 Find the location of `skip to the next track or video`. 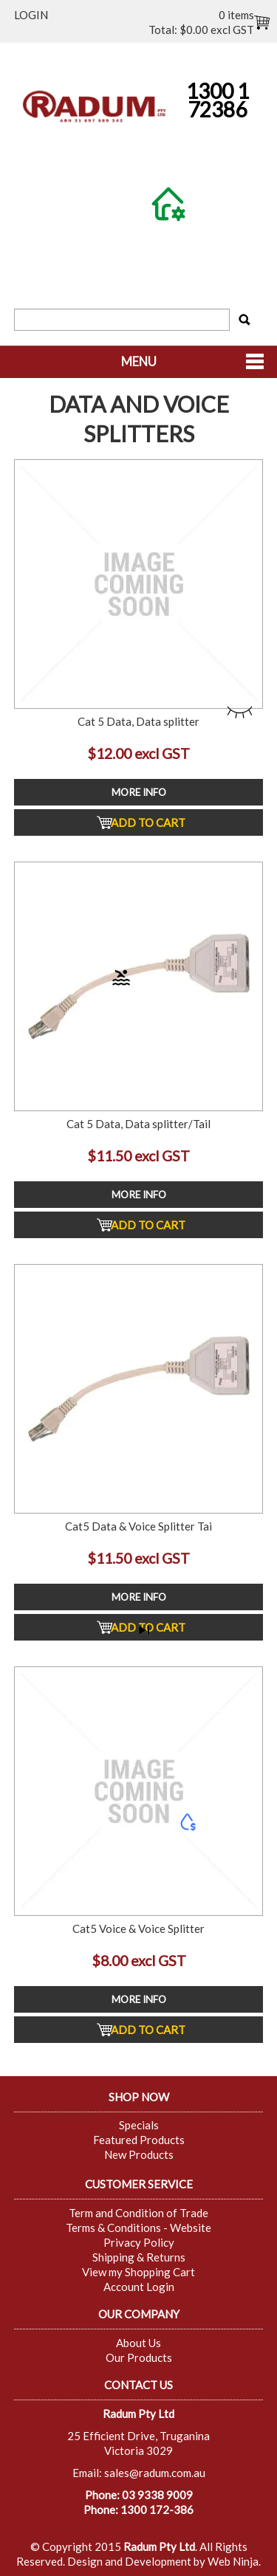

skip to the next track or video is located at coordinates (144, 1630).